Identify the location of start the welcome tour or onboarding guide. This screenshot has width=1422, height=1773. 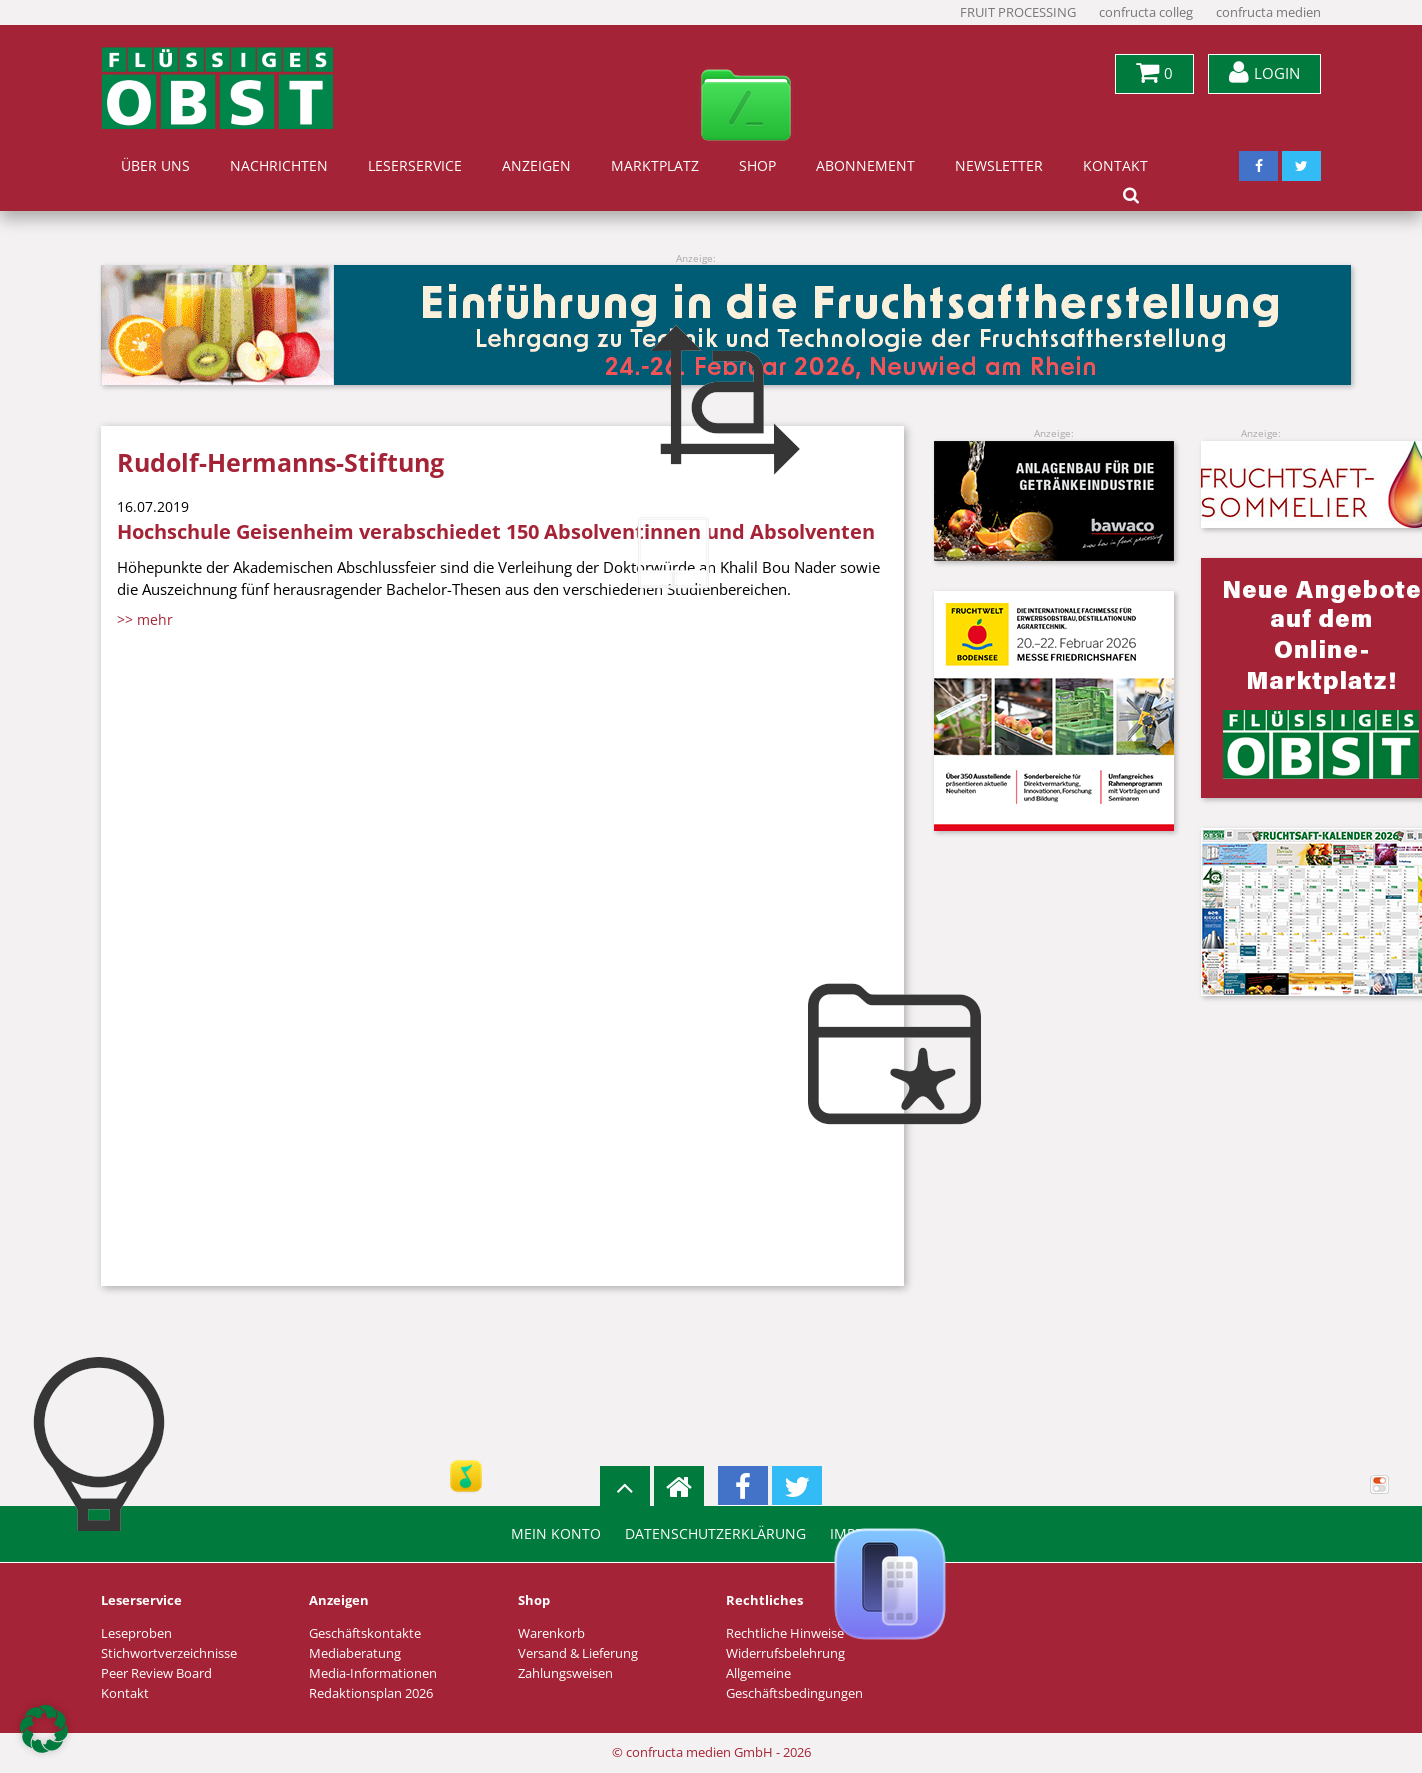
(99, 1444).